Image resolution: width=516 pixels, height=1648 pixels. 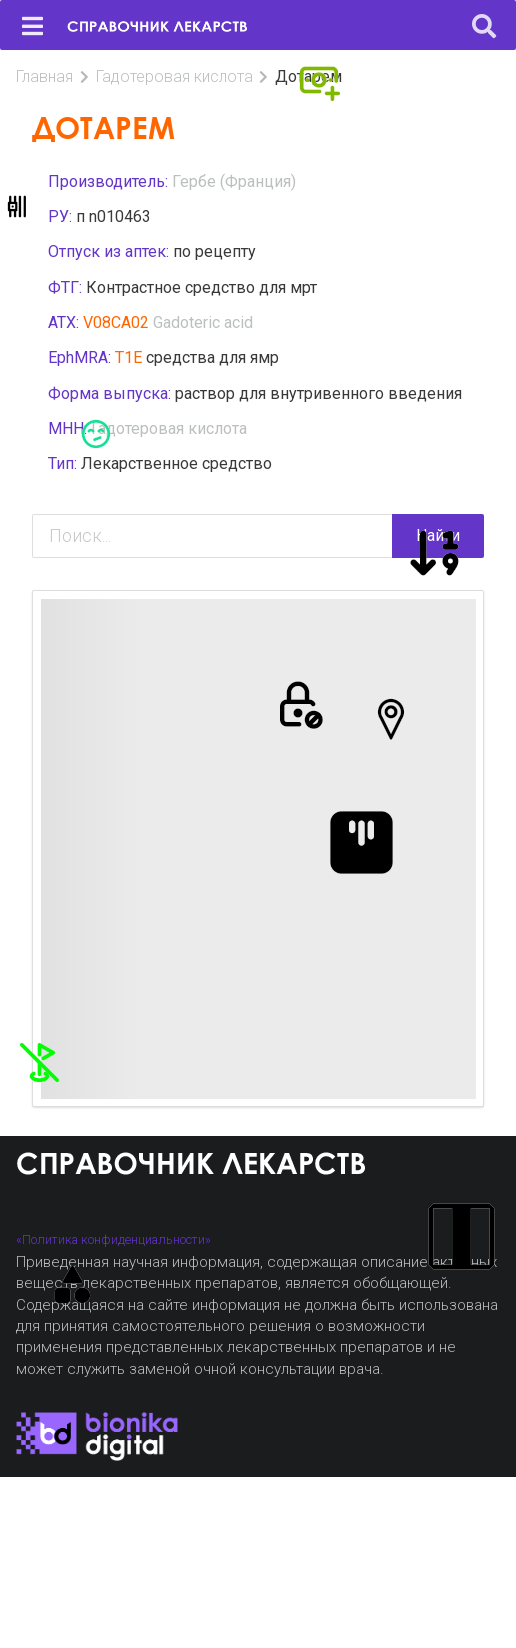 I want to click on view or set your current location, so click(x=391, y=720).